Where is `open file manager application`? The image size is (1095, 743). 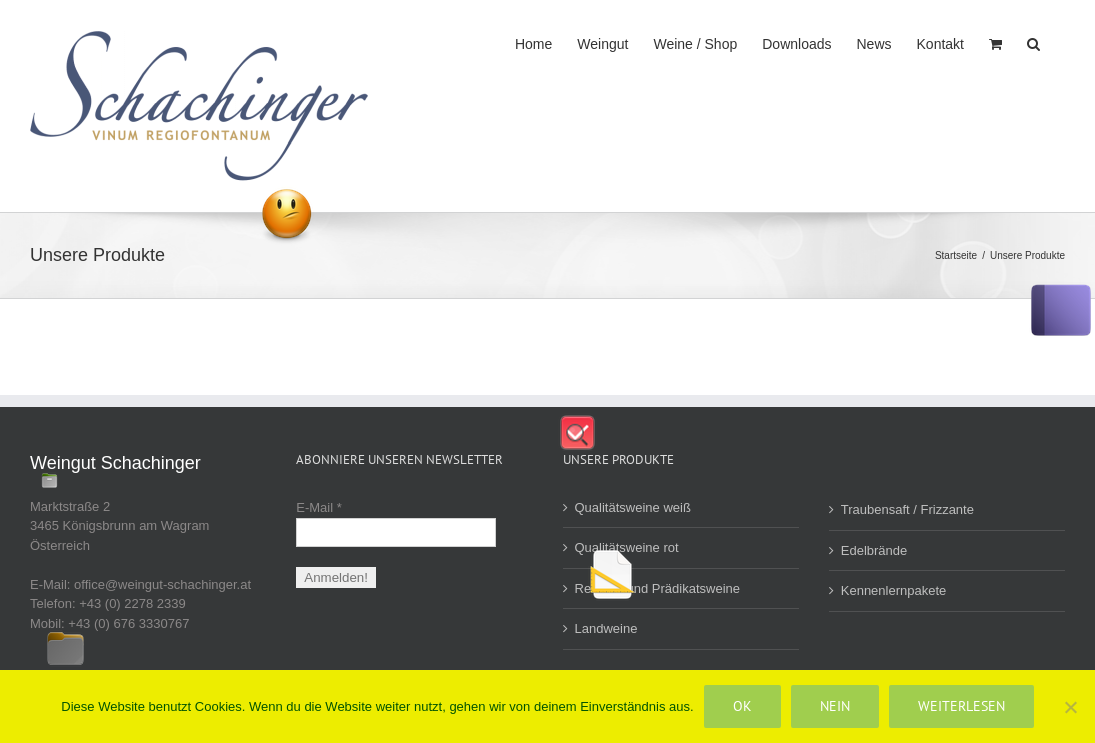 open file manager application is located at coordinates (49, 480).